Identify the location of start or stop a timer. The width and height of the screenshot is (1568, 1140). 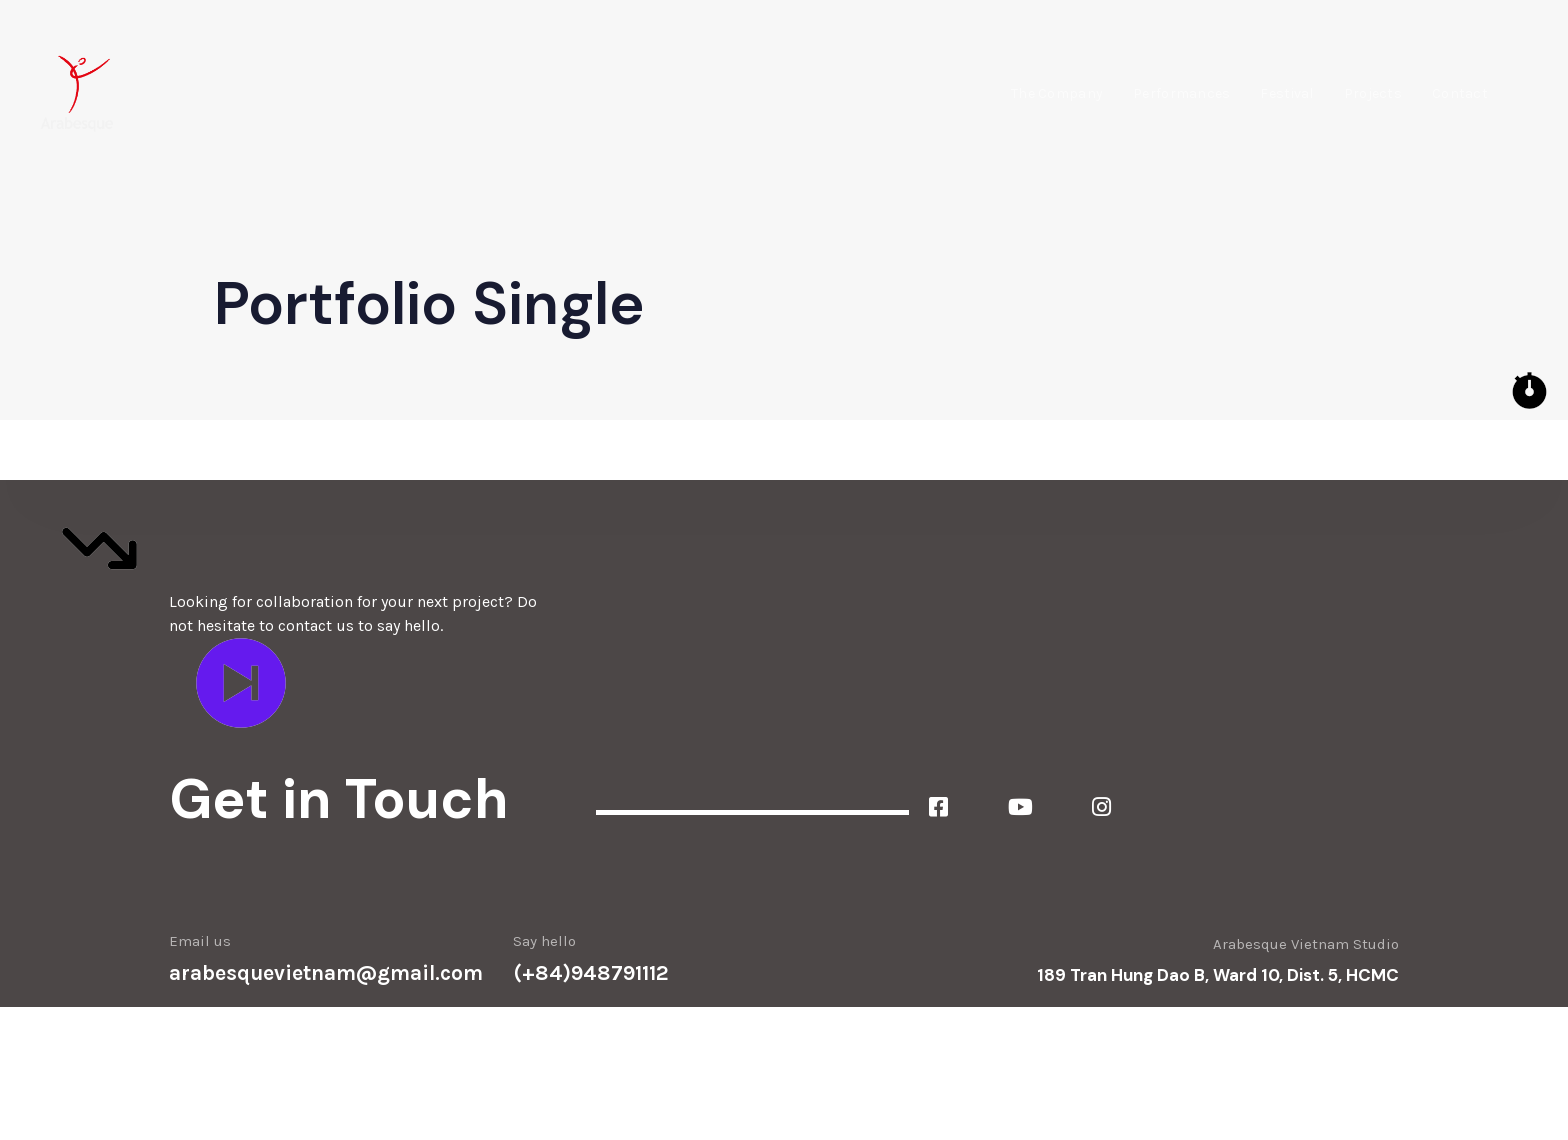
(1529, 390).